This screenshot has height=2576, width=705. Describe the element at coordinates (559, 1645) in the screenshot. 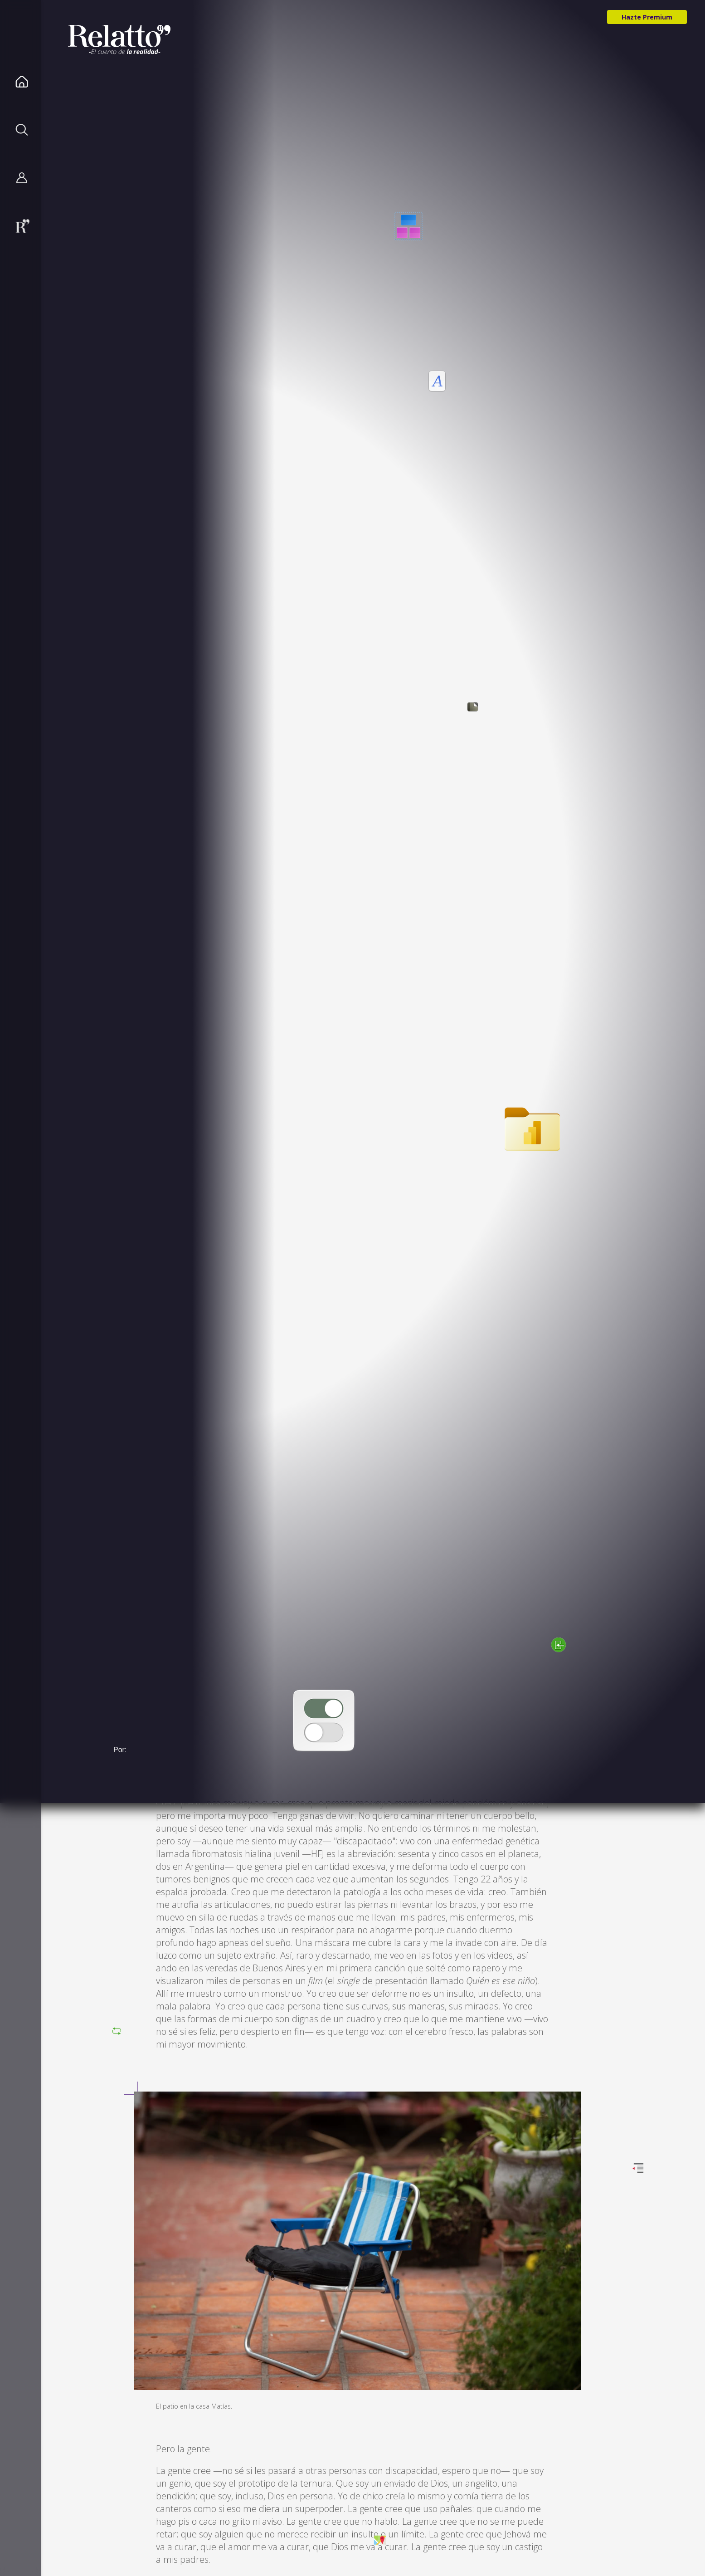

I see `log out of the current session` at that location.